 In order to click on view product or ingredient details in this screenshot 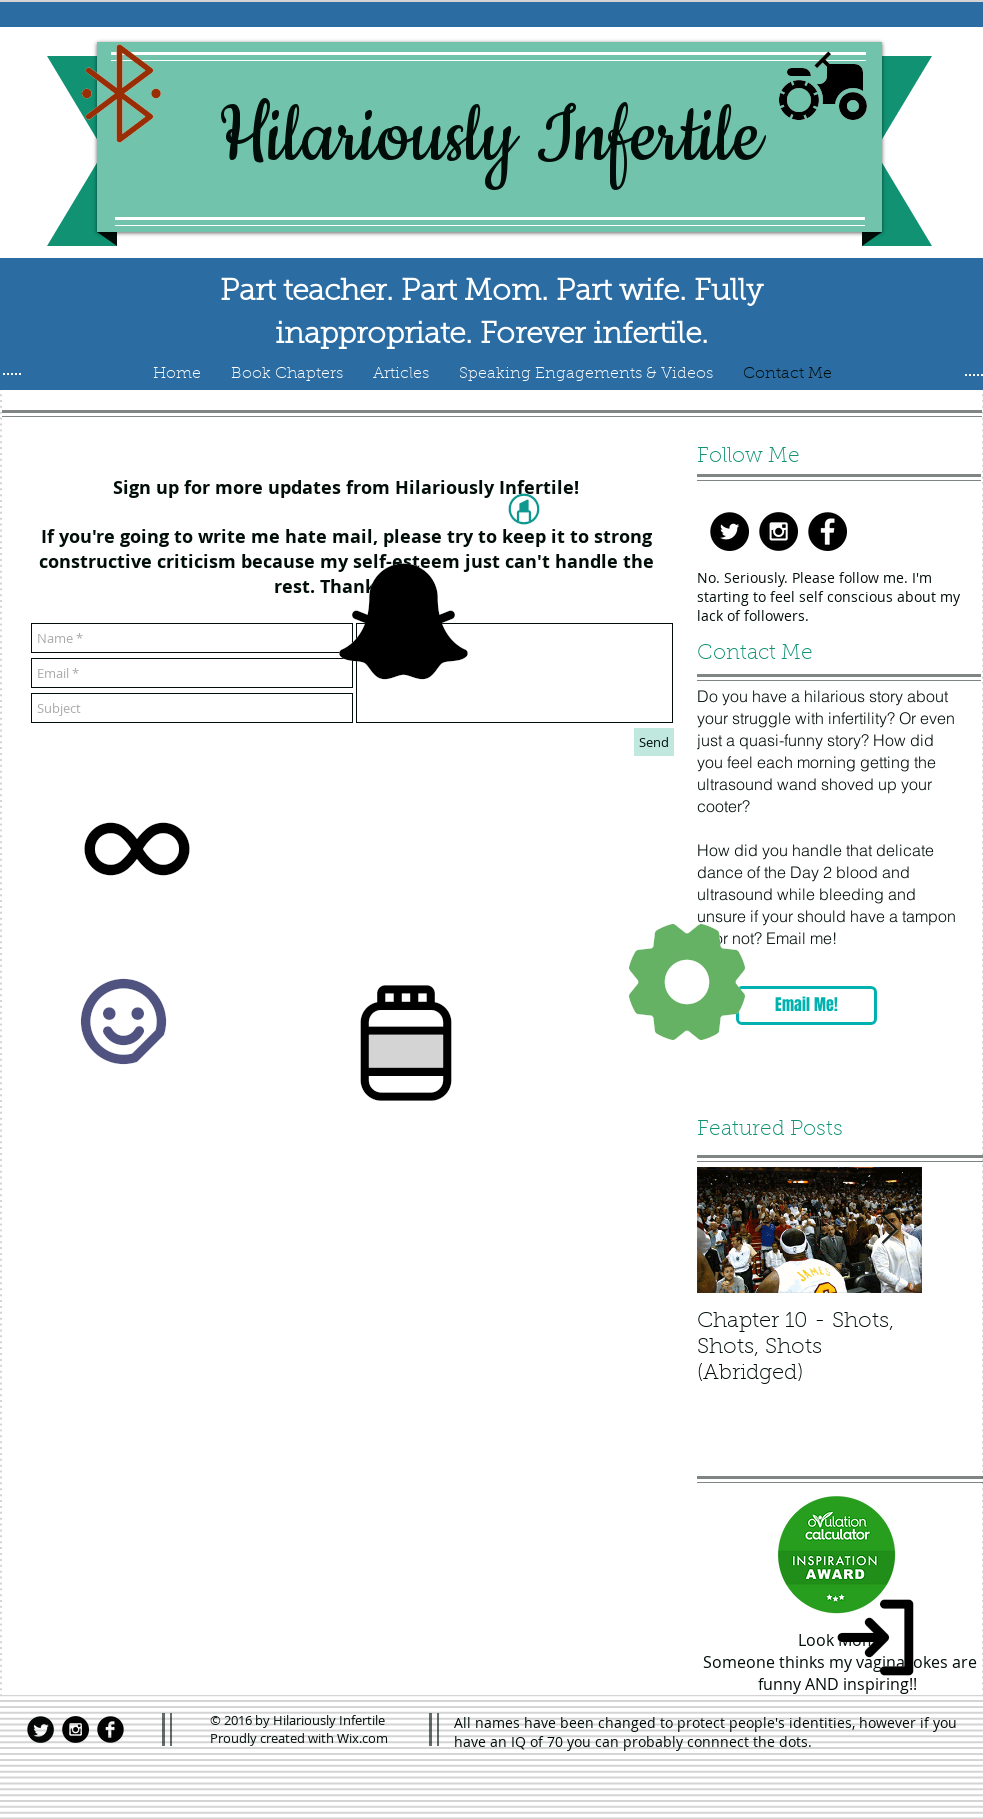, I will do `click(406, 1043)`.